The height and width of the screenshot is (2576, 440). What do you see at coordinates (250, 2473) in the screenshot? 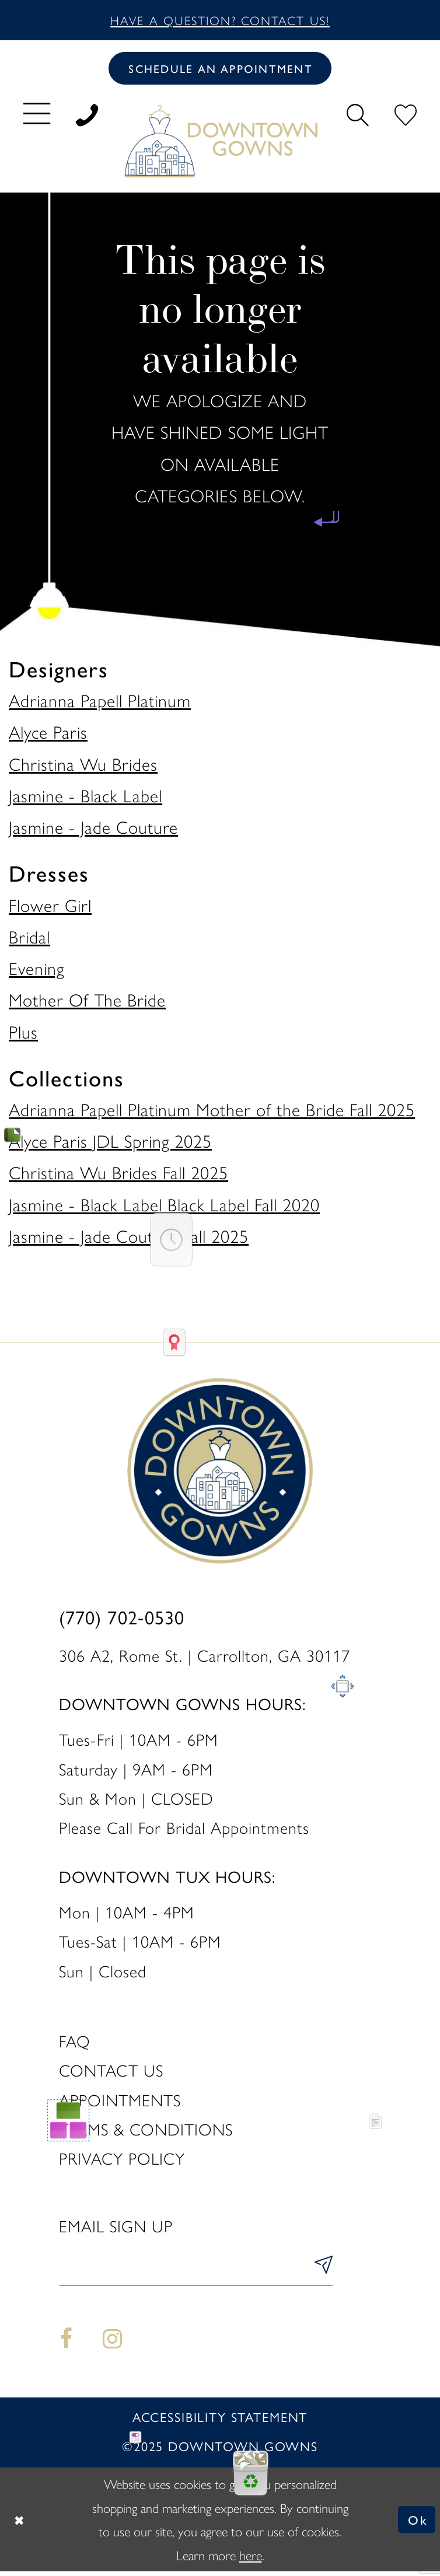
I see `view deleted files in trash` at bounding box center [250, 2473].